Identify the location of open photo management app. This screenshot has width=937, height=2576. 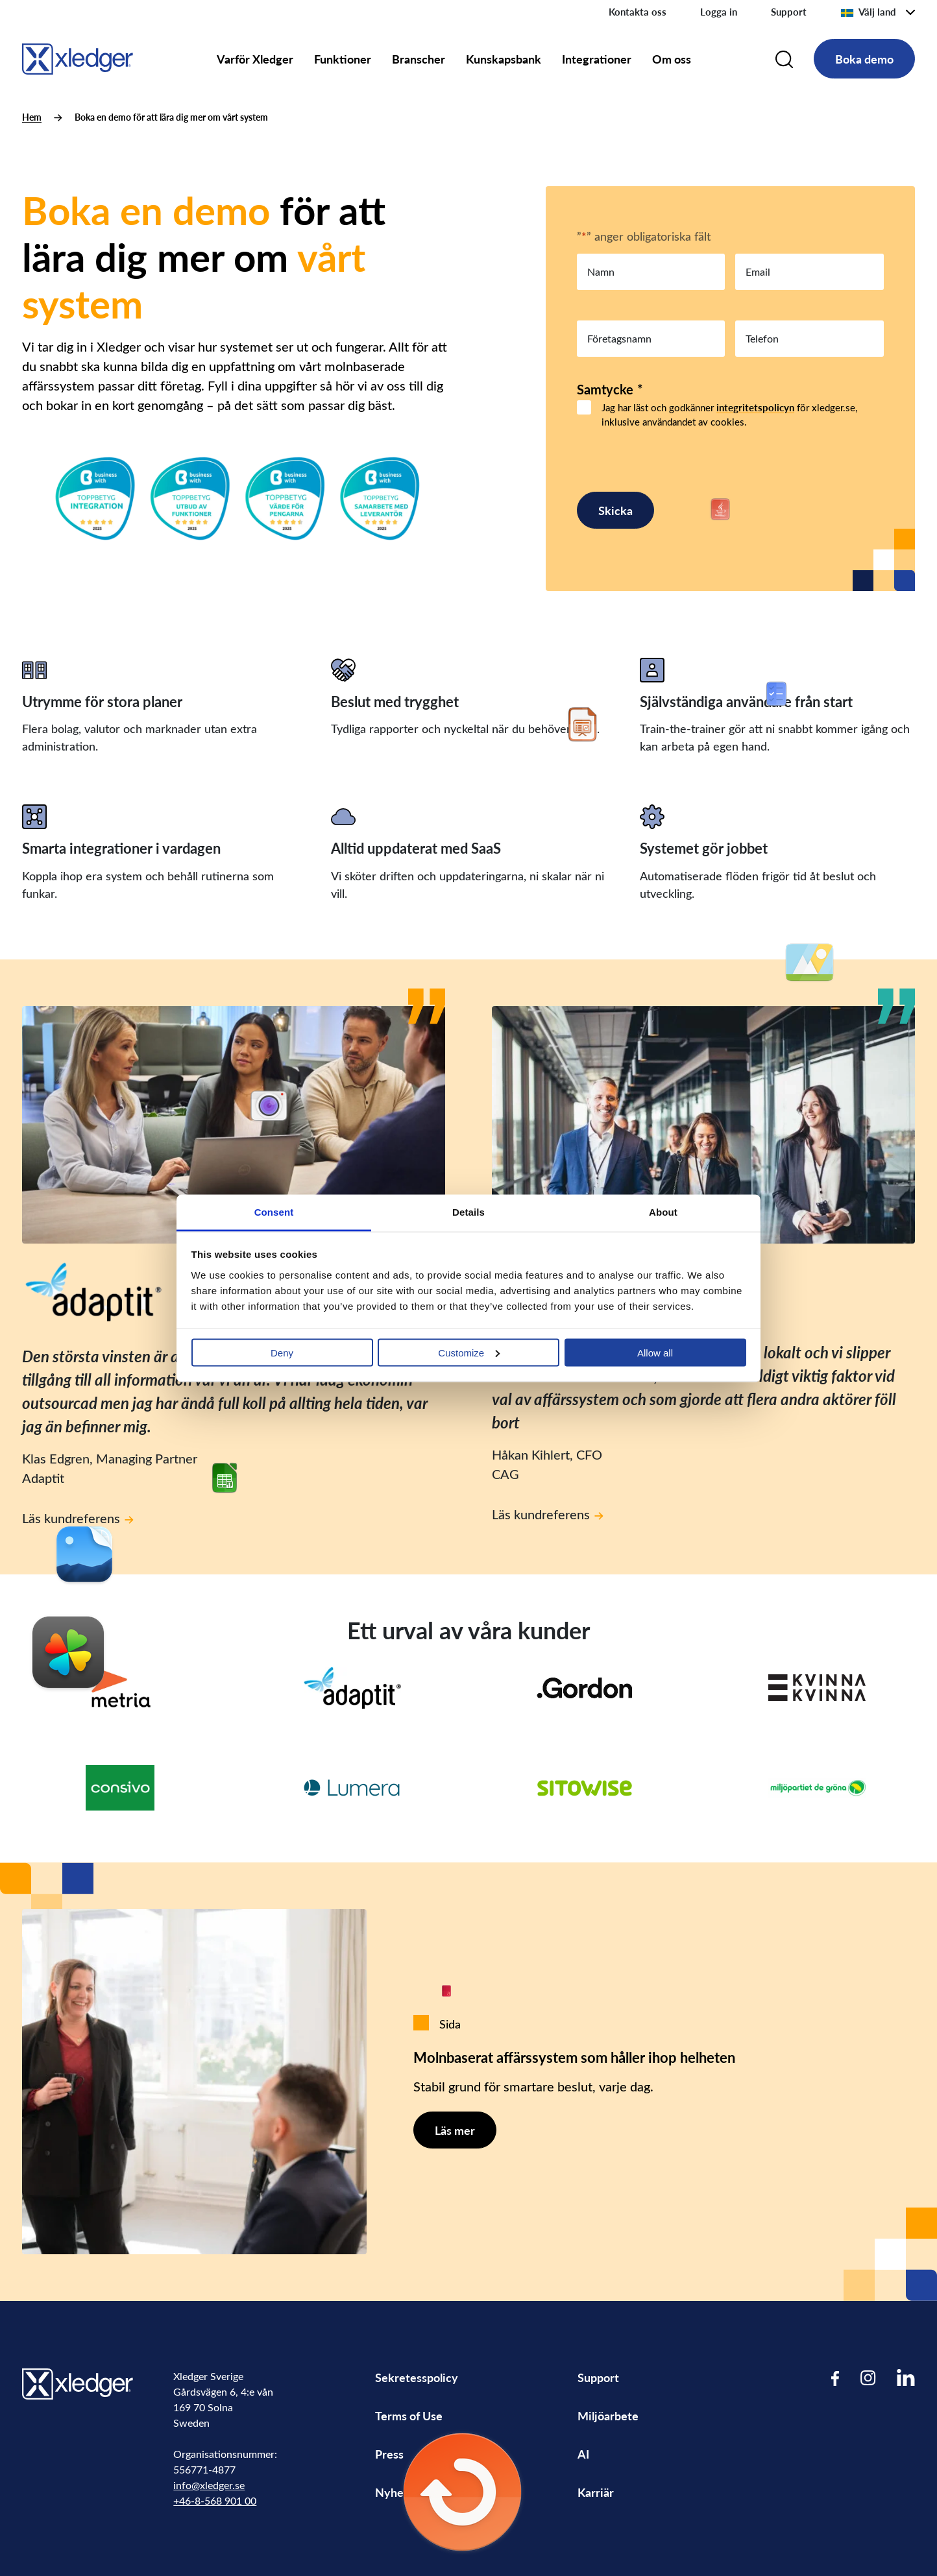
(809, 962).